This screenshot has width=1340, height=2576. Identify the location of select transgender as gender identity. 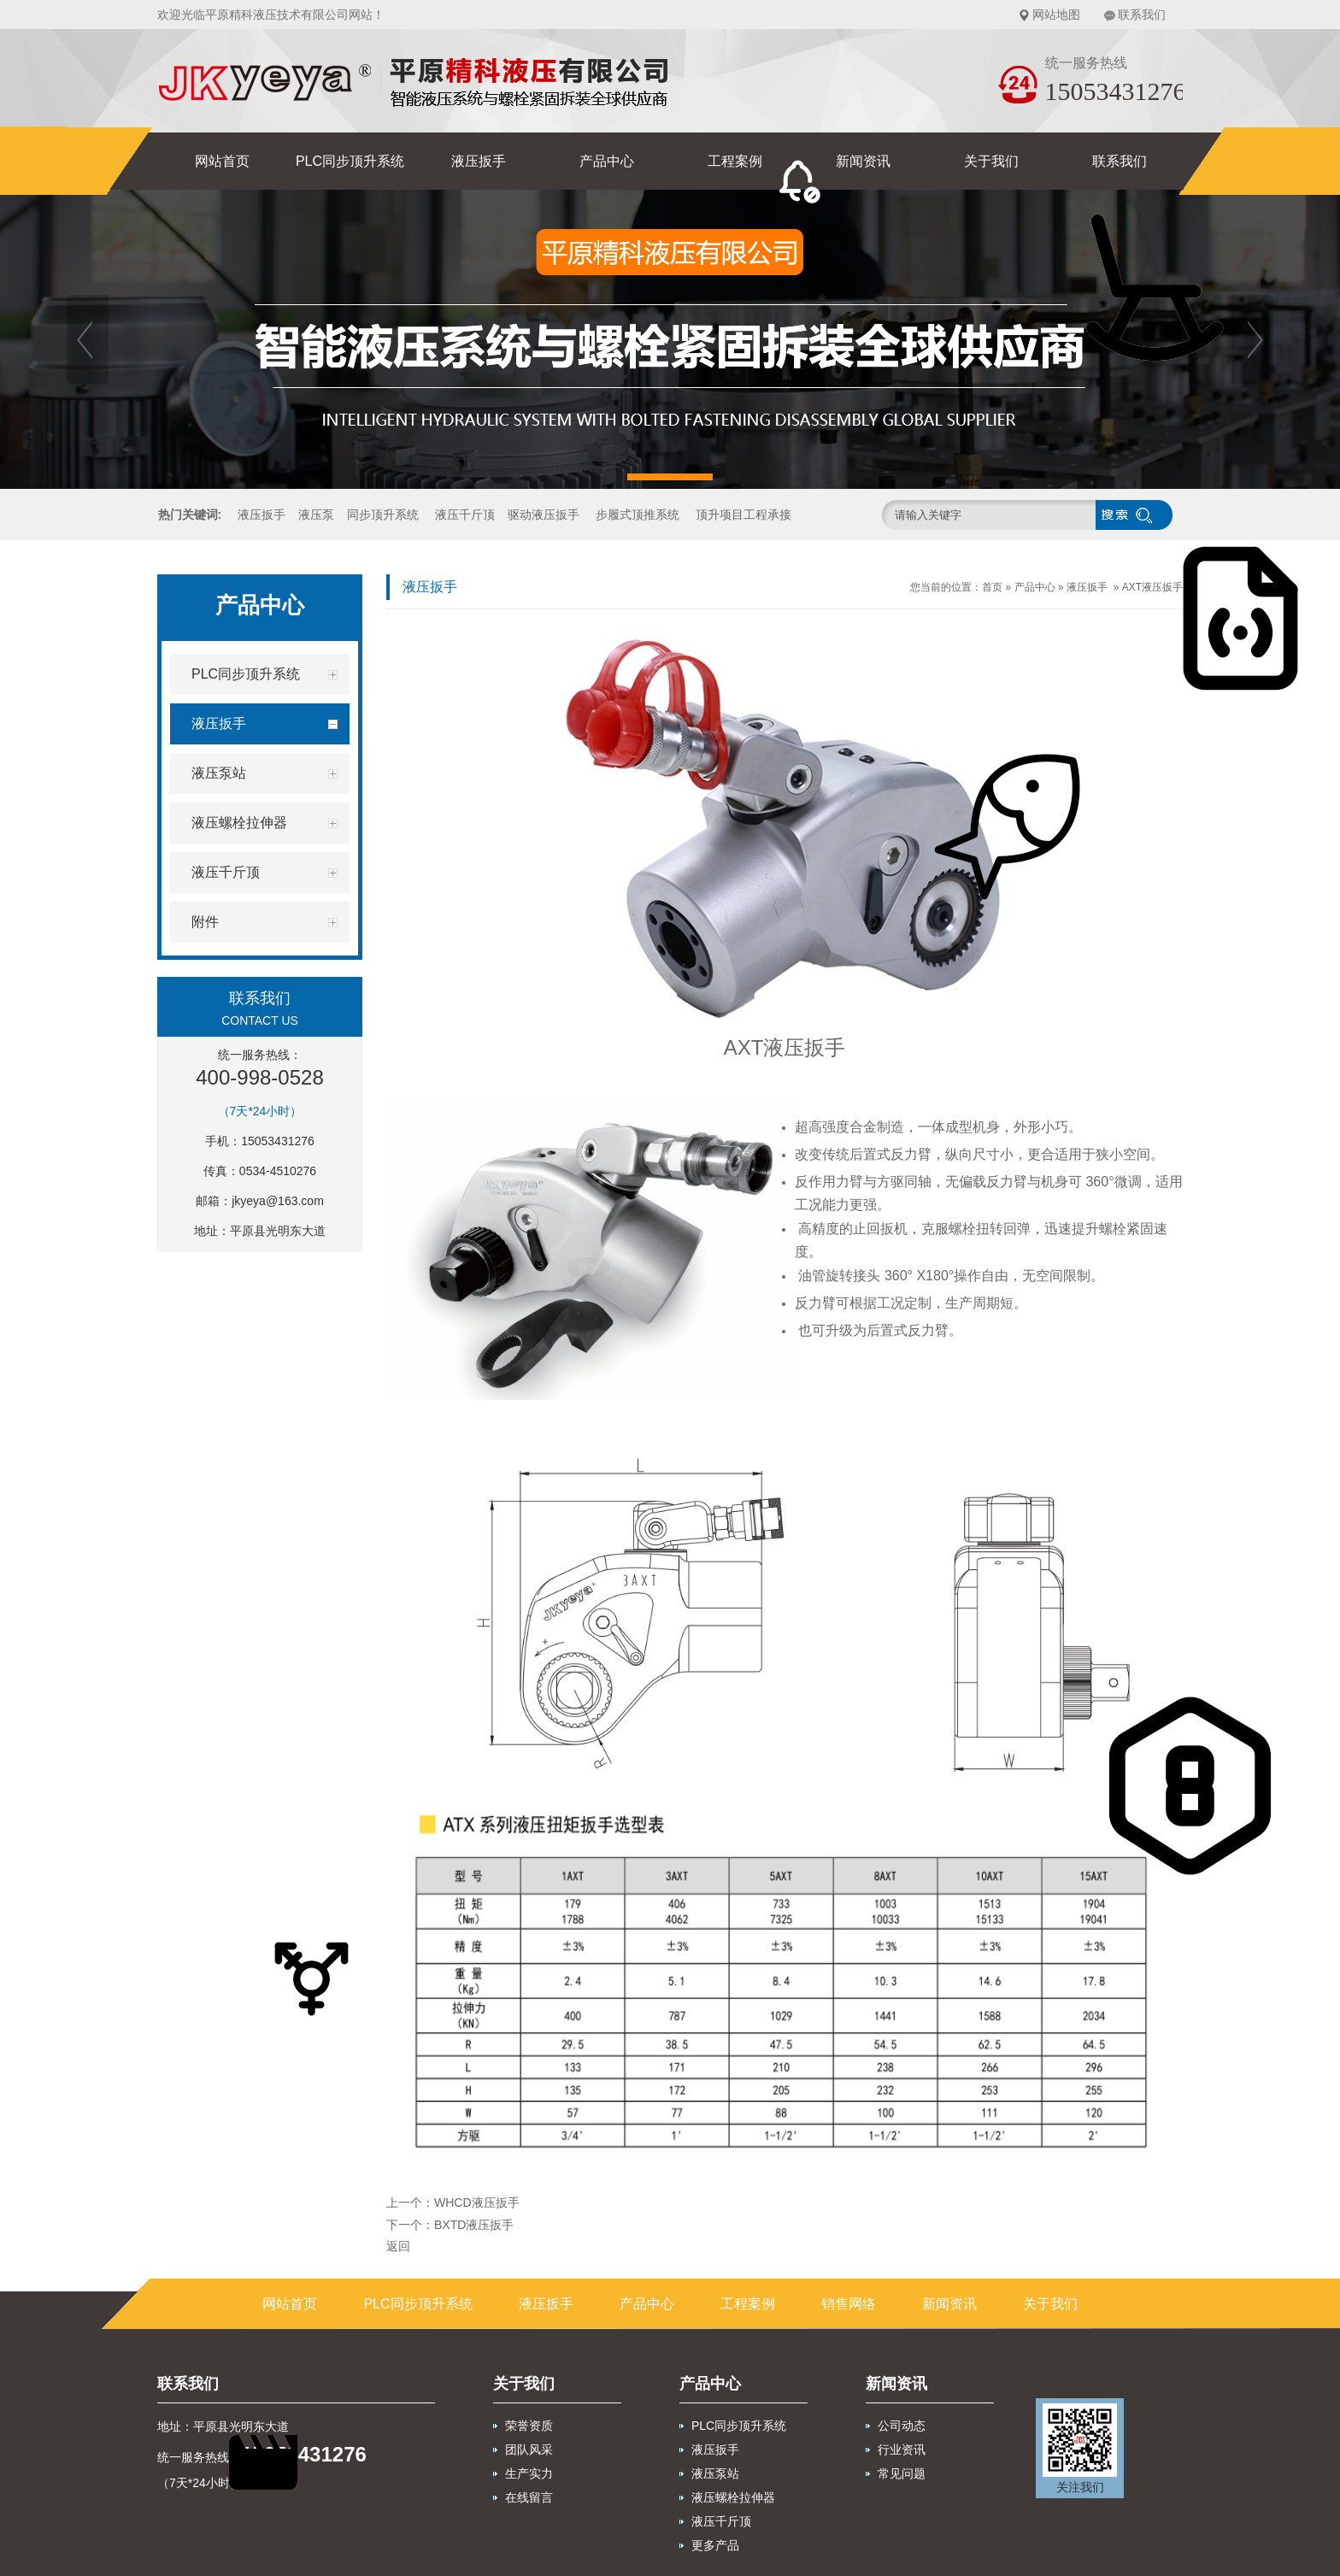
(311, 1979).